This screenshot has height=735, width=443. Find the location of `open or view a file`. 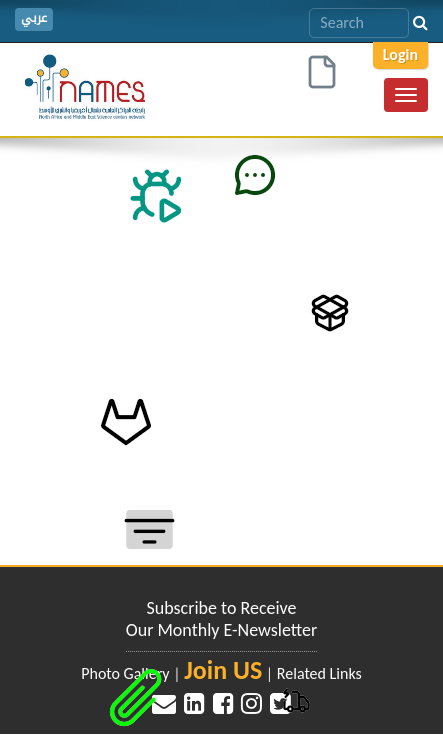

open or view a file is located at coordinates (322, 72).